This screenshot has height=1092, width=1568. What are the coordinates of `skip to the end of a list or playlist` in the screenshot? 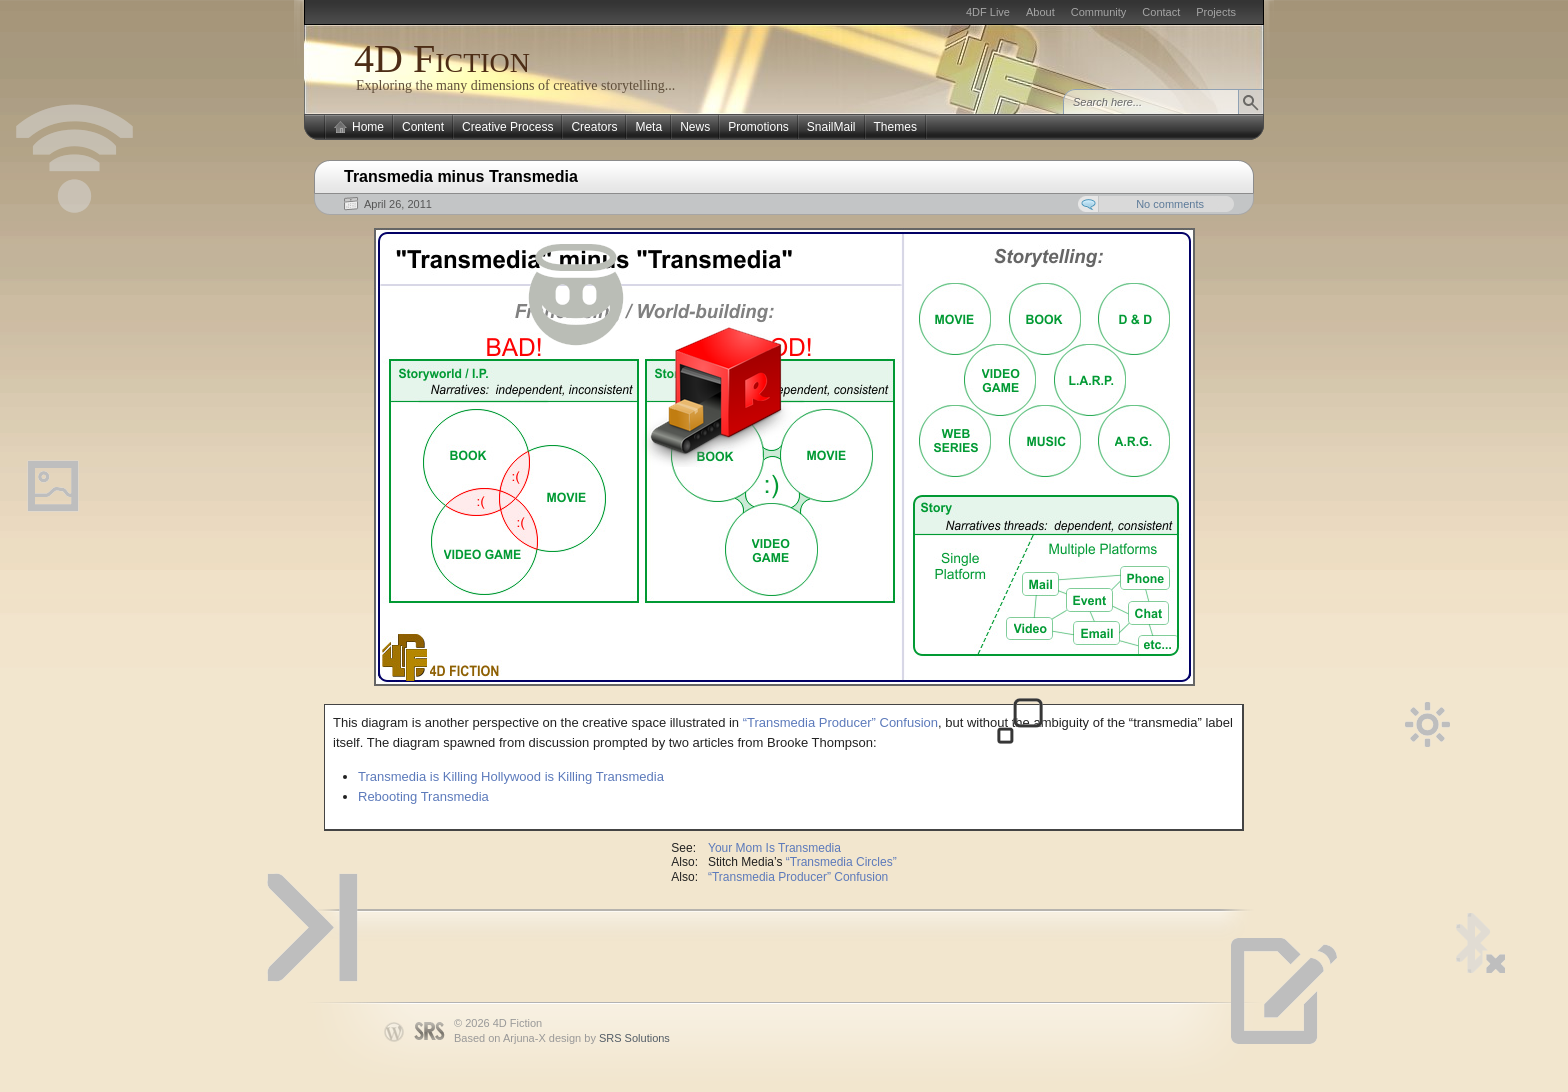 It's located at (312, 927).